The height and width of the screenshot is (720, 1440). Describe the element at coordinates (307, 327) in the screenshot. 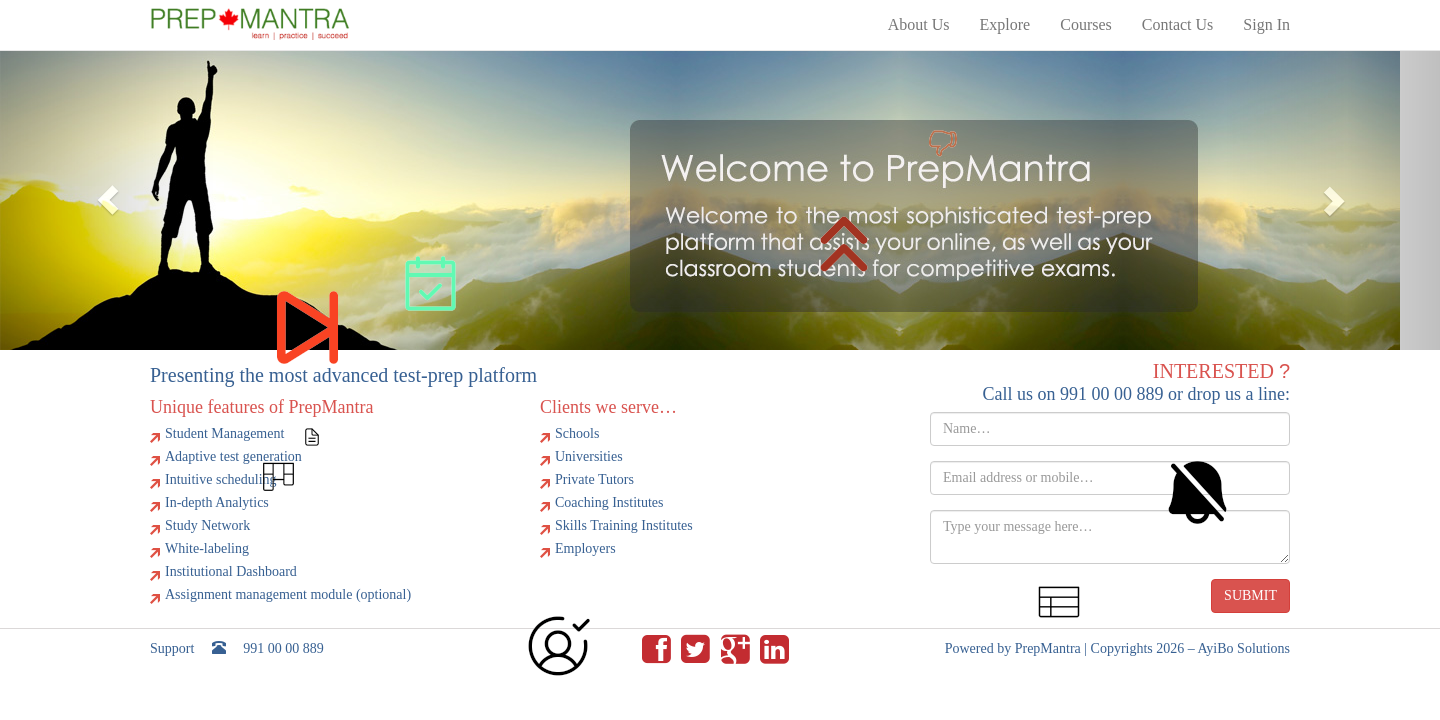

I see `skip to the next track or video` at that location.